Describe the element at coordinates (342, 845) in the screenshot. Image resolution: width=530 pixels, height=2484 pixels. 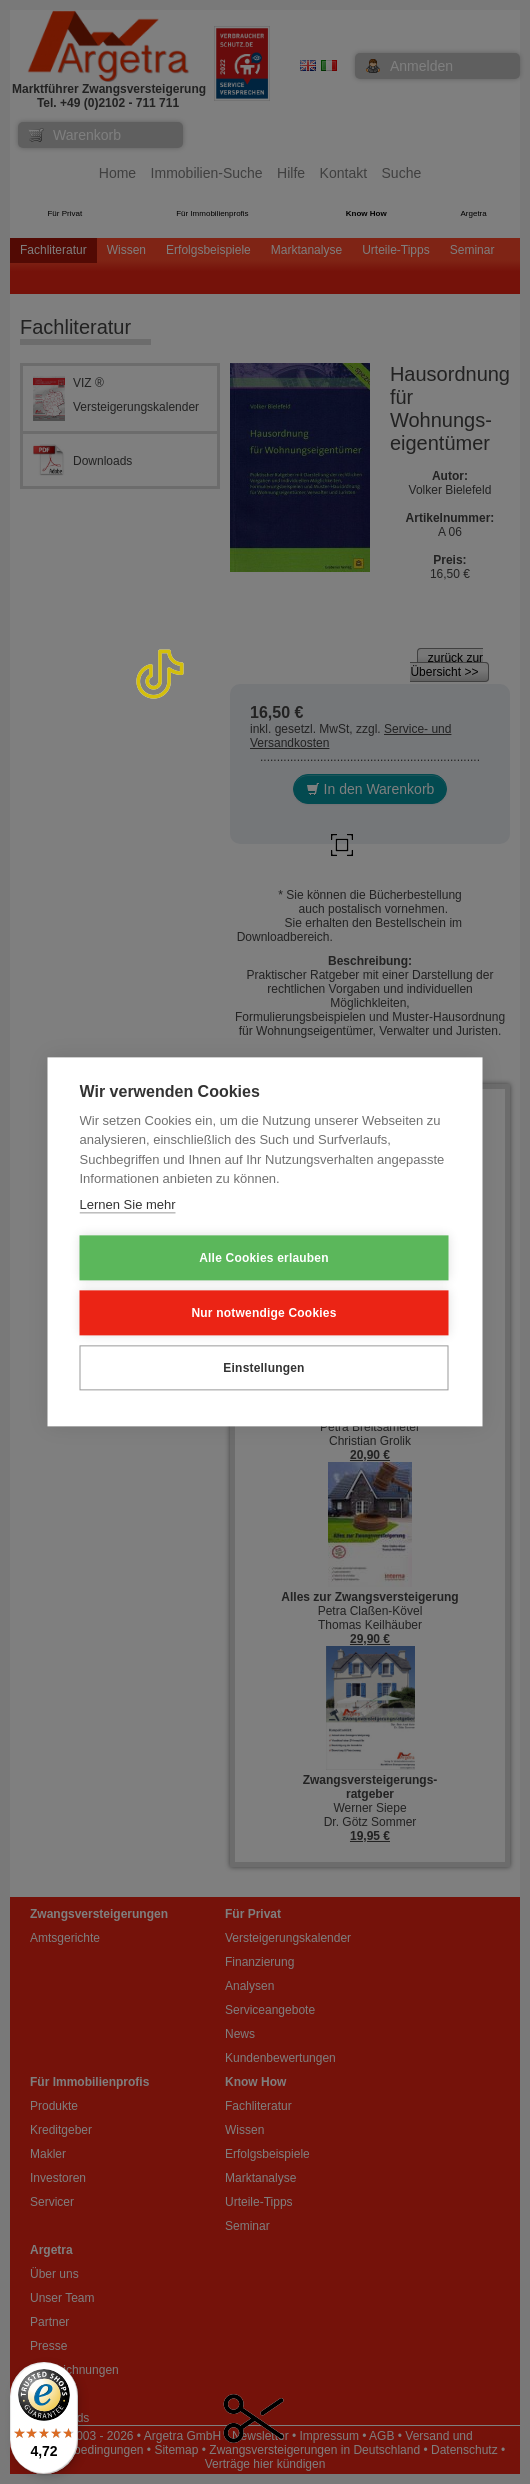
I see `scan a QR code or barcode` at that location.